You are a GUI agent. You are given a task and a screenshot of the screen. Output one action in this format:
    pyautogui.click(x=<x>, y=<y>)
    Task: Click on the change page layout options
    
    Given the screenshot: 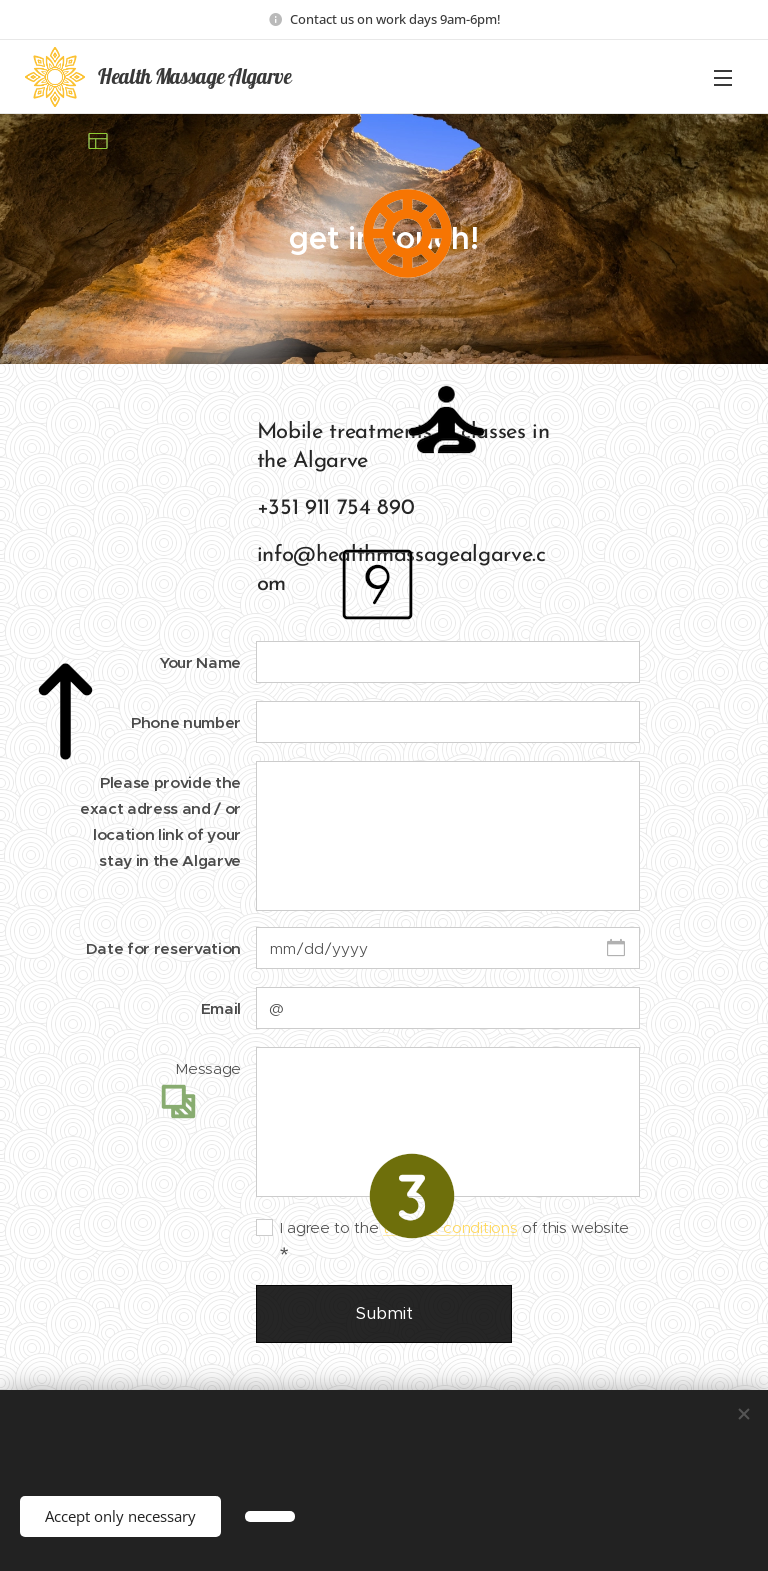 What is the action you would take?
    pyautogui.click(x=98, y=141)
    